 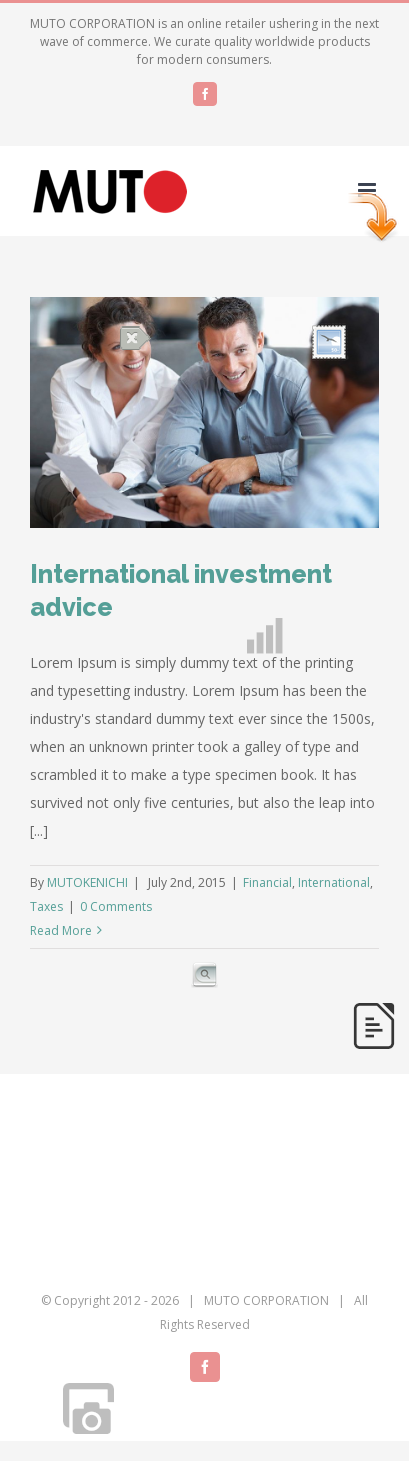 What do you see at coordinates (88, 1408) in the screenshot?
I see `take a screenshot` at bounding box center [88, 1408].